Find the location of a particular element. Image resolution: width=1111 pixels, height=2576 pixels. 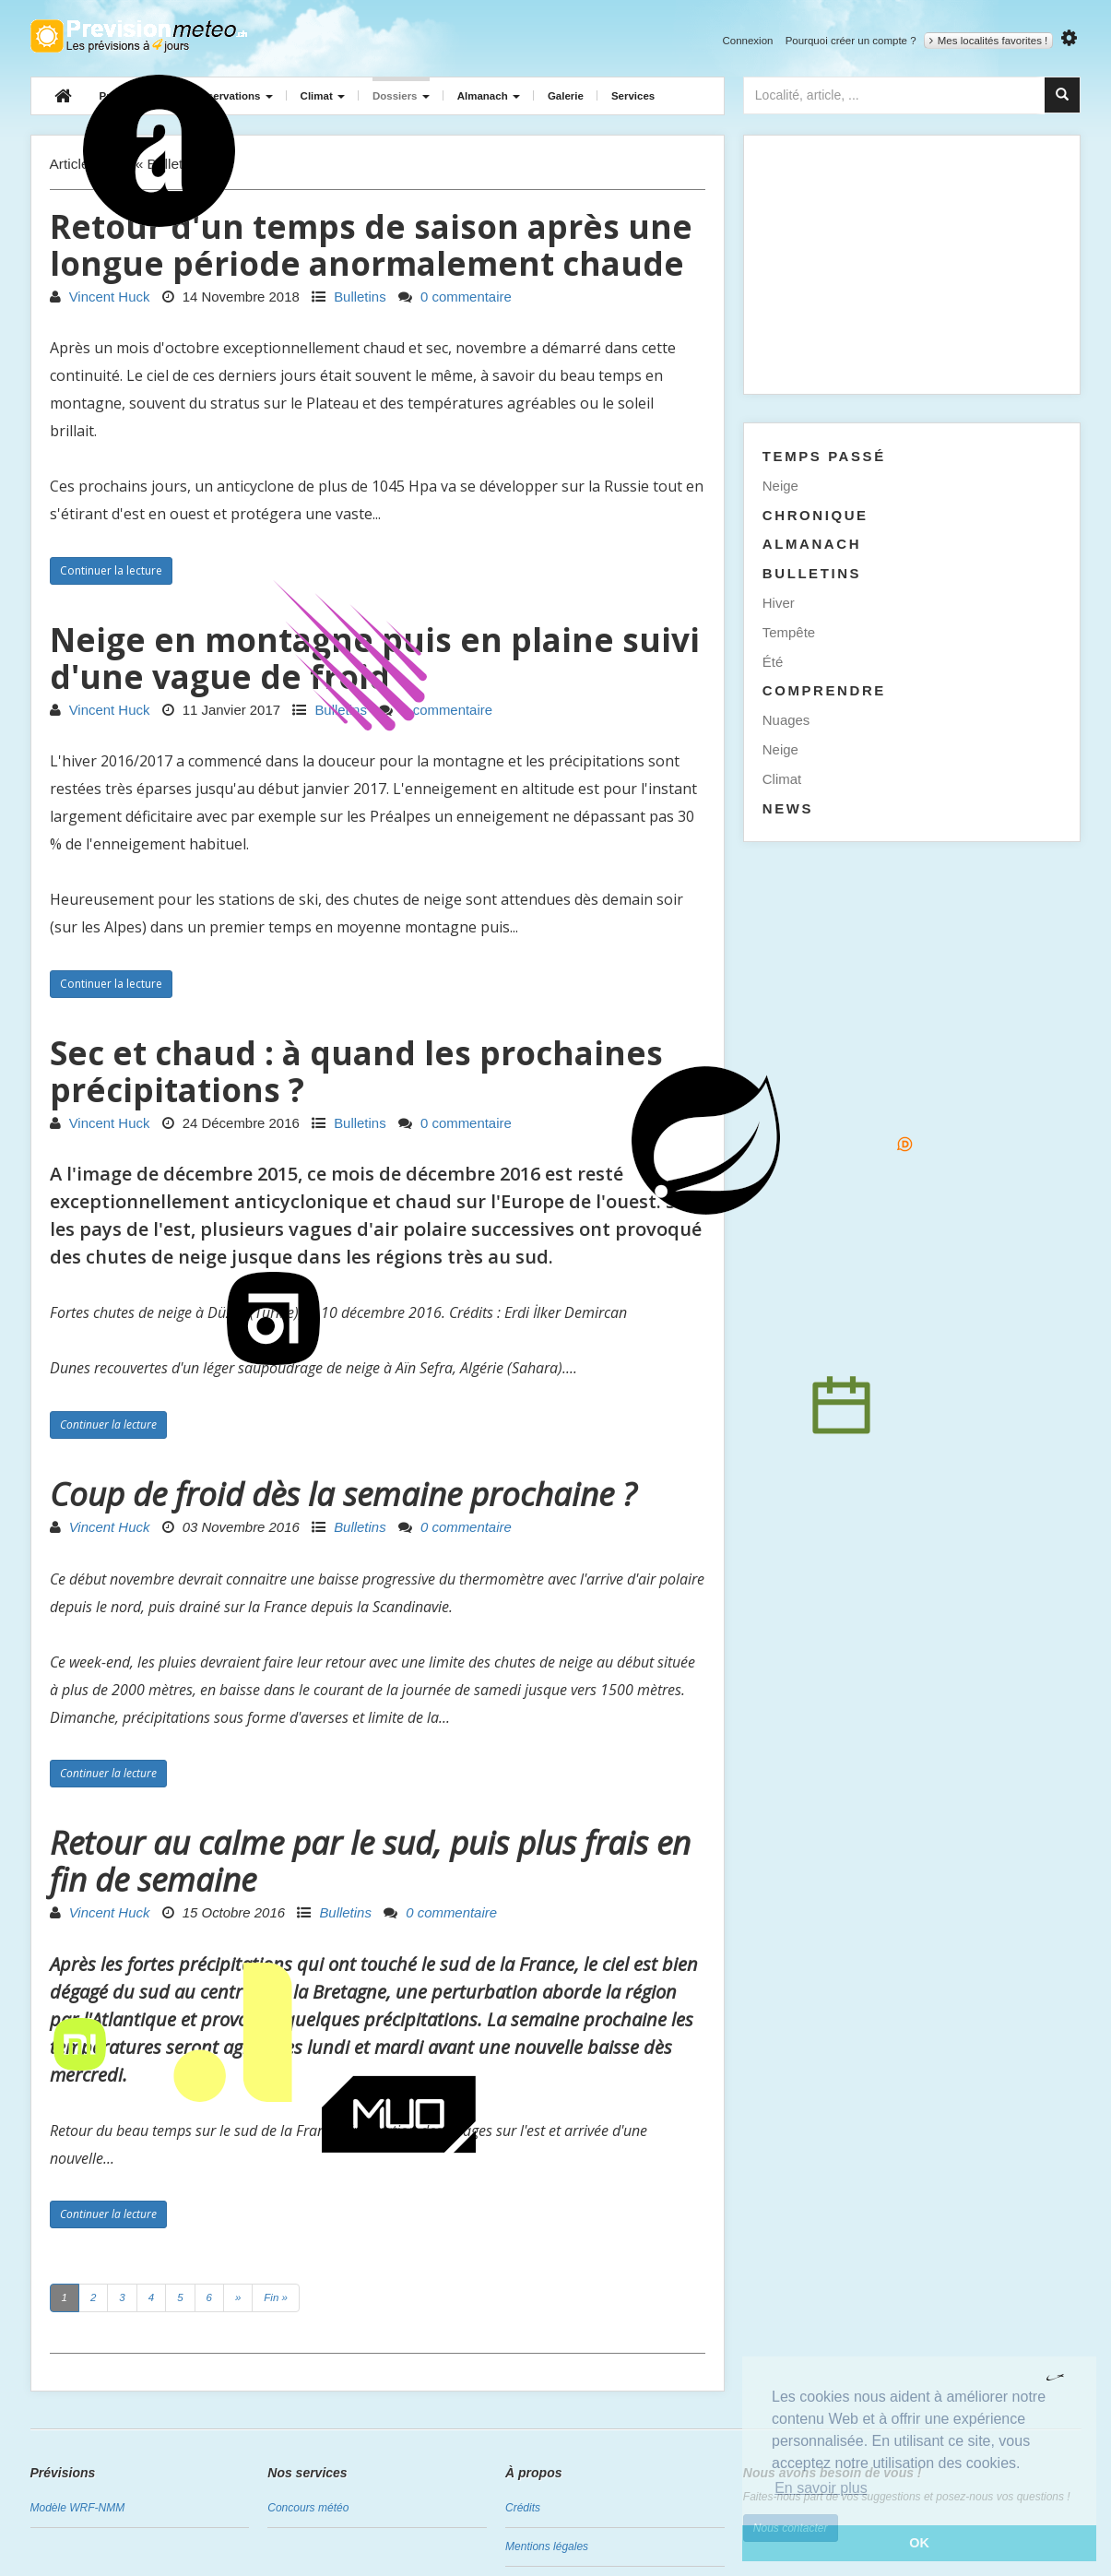

open Disqus comments section is located at coordinates (904, 1144).